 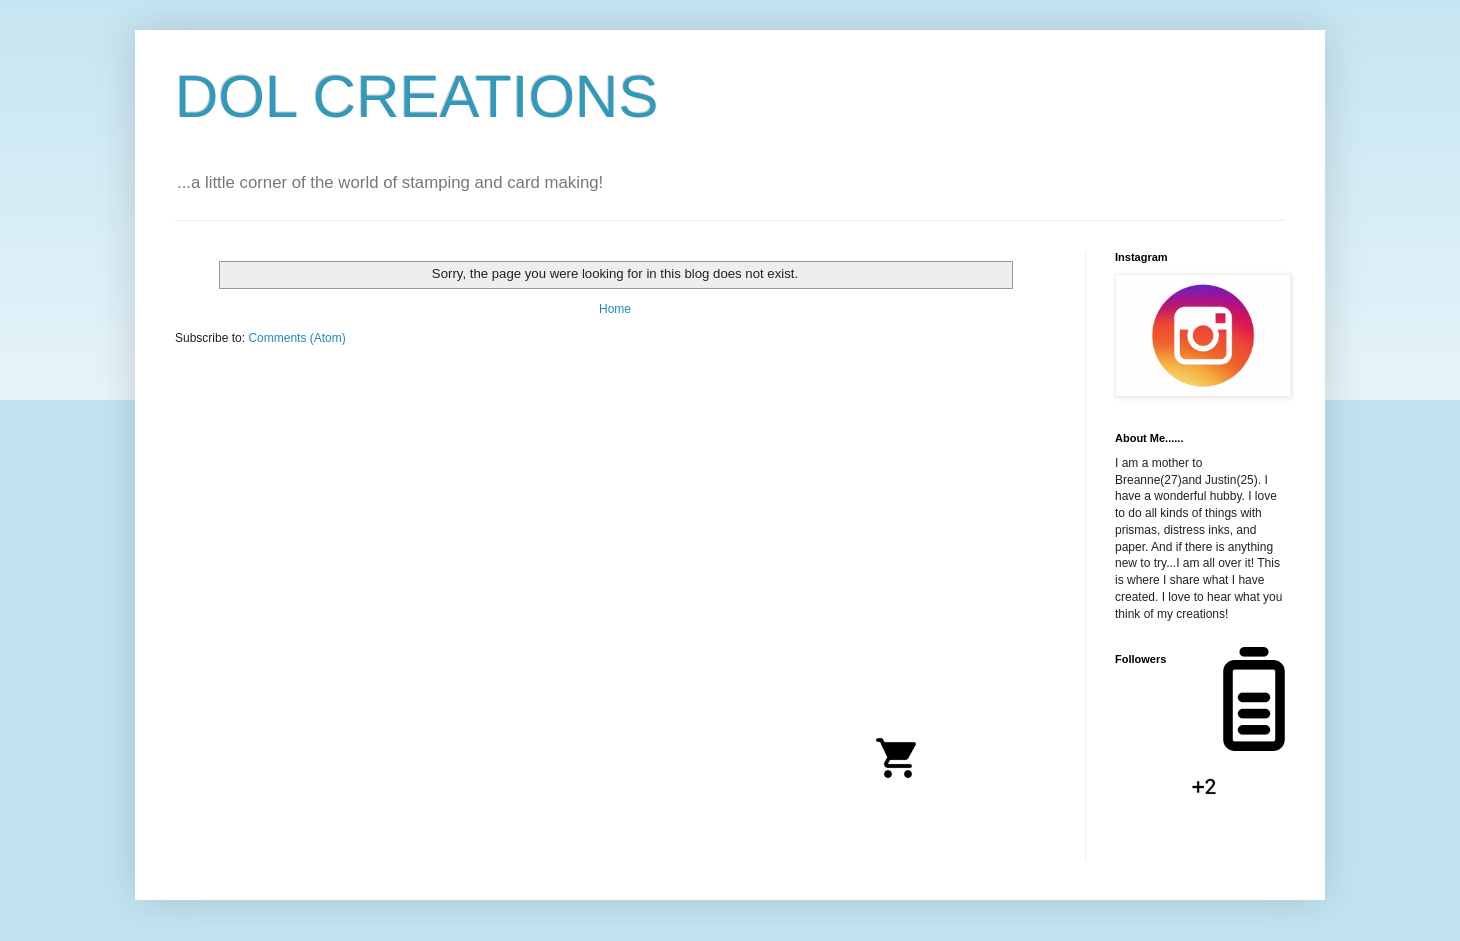 I want to click on indicates high battery level, so click(x=1254, y=699).